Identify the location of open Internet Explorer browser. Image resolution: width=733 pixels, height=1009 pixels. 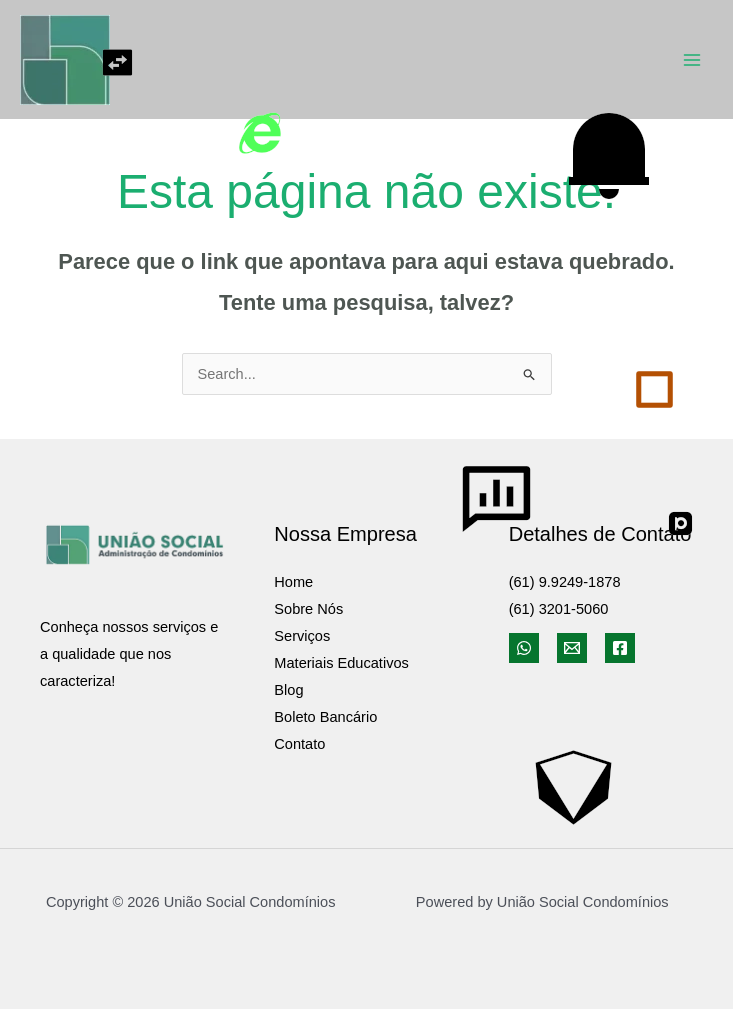
(261, 134).